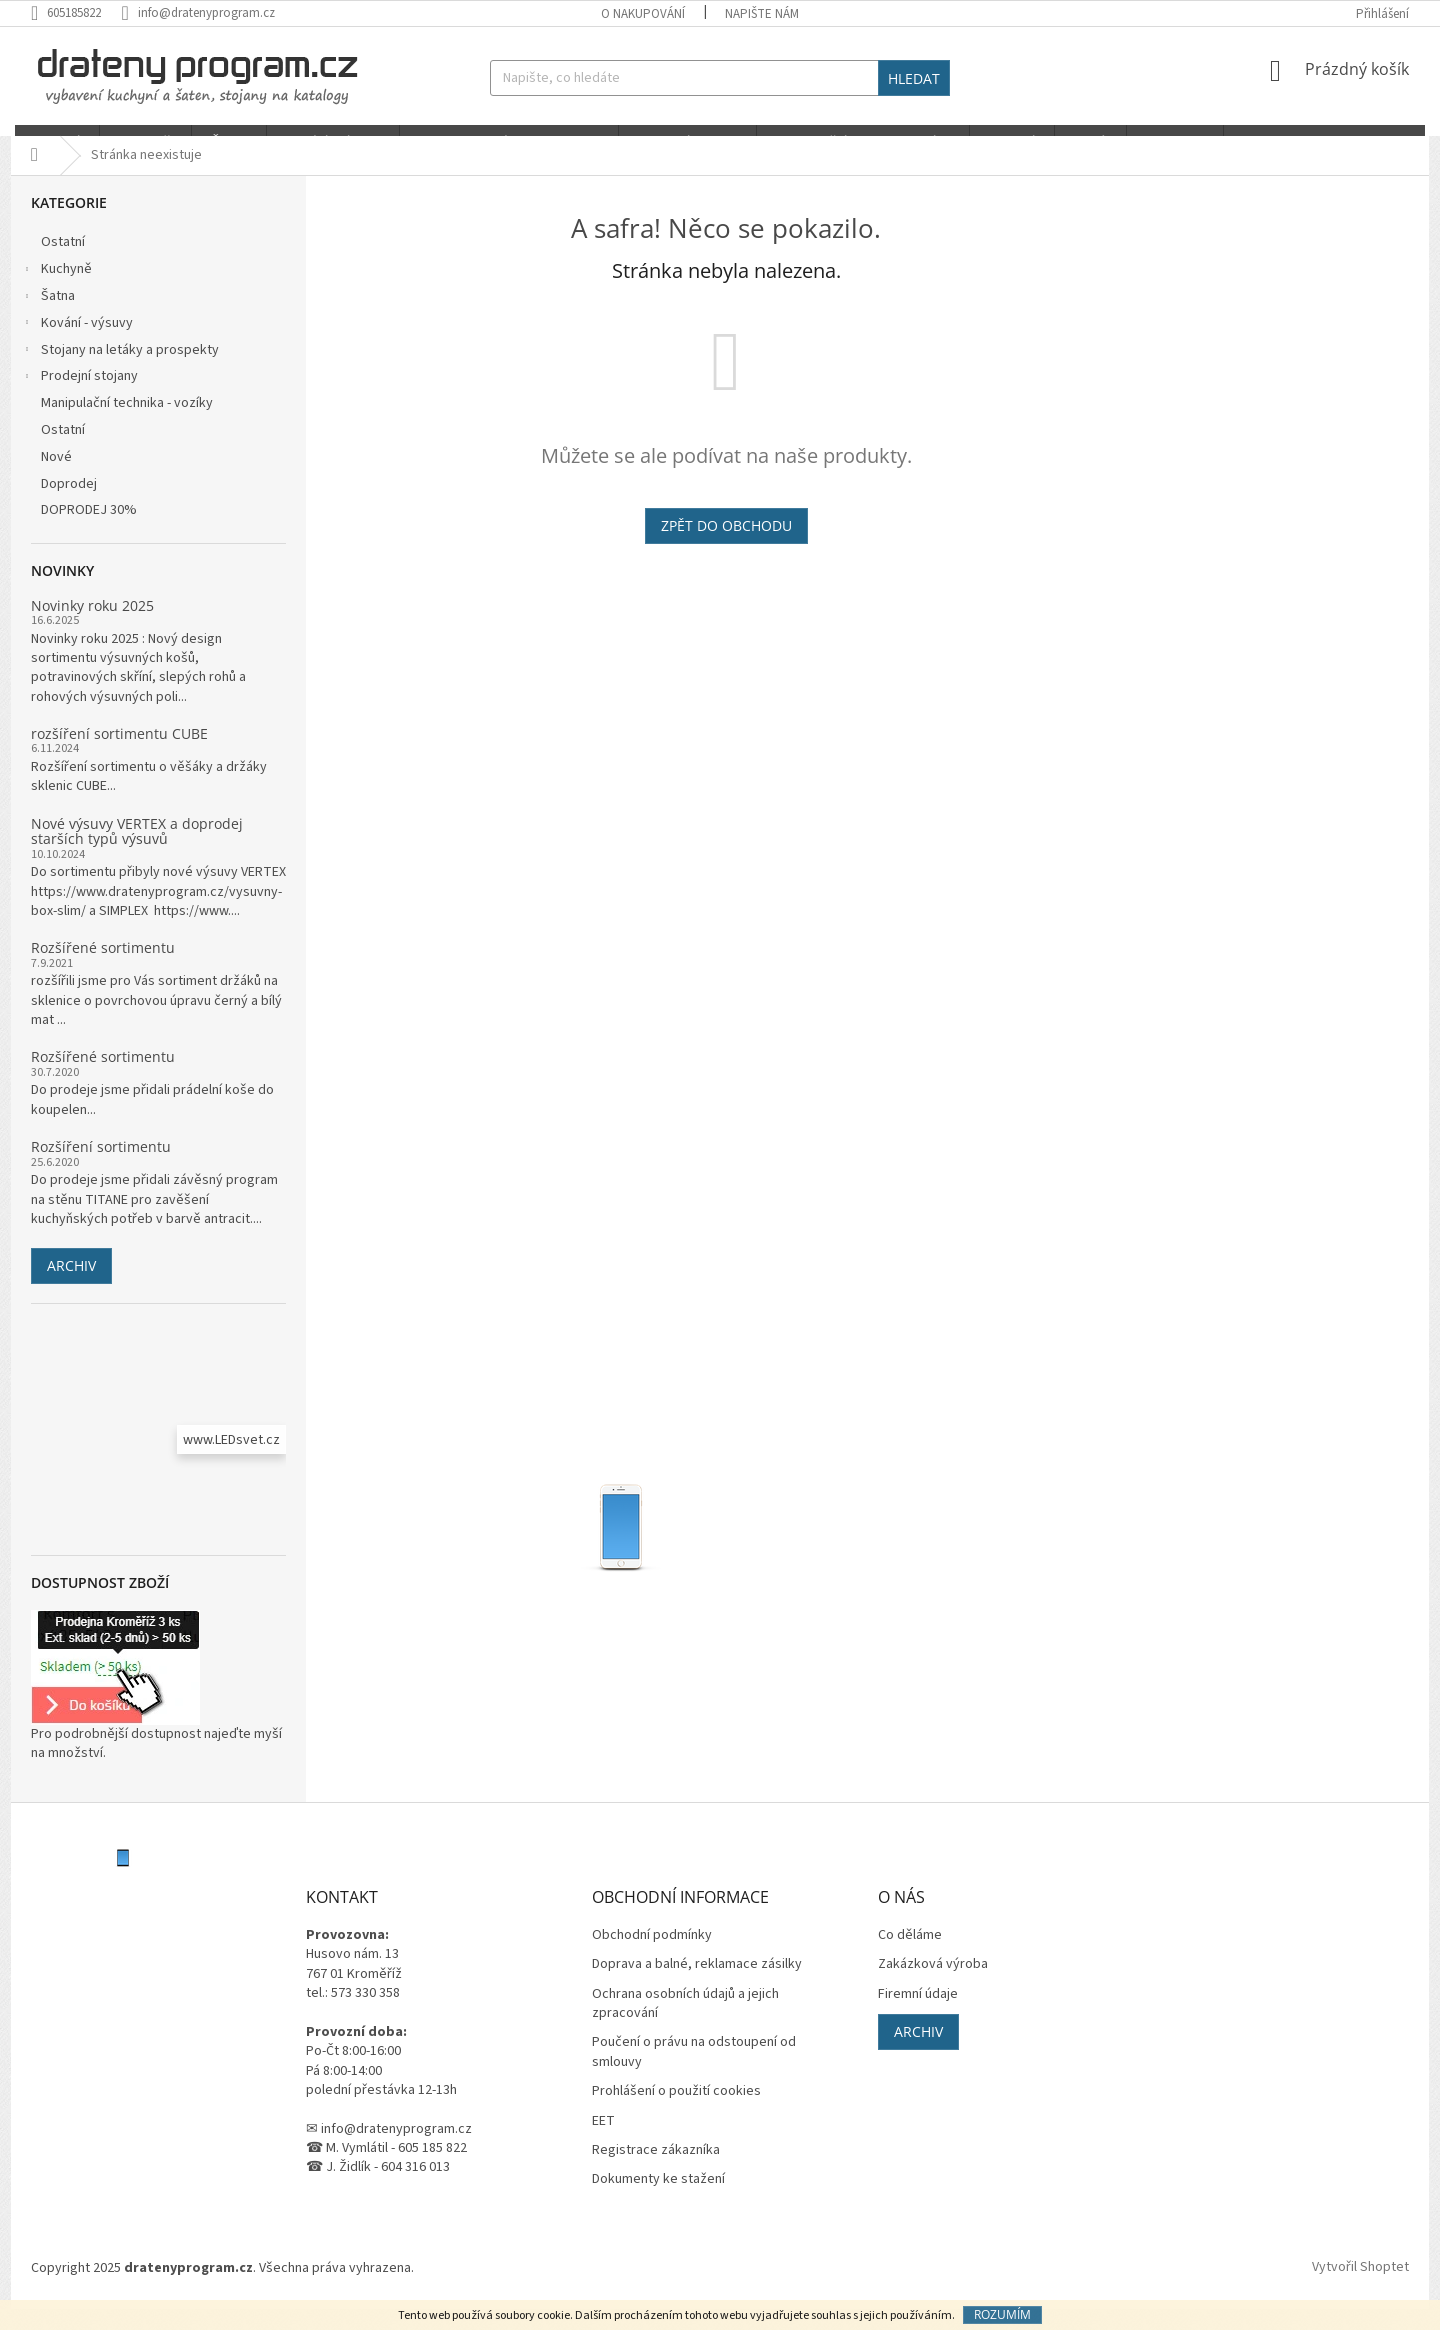 The width and height of the screenshot is (1440, 2330). What do you see at coordinates (621, 1528) in the screenshot?
I see `iPhone 7 device icon for system identification` at bounding box center [621, 1528].